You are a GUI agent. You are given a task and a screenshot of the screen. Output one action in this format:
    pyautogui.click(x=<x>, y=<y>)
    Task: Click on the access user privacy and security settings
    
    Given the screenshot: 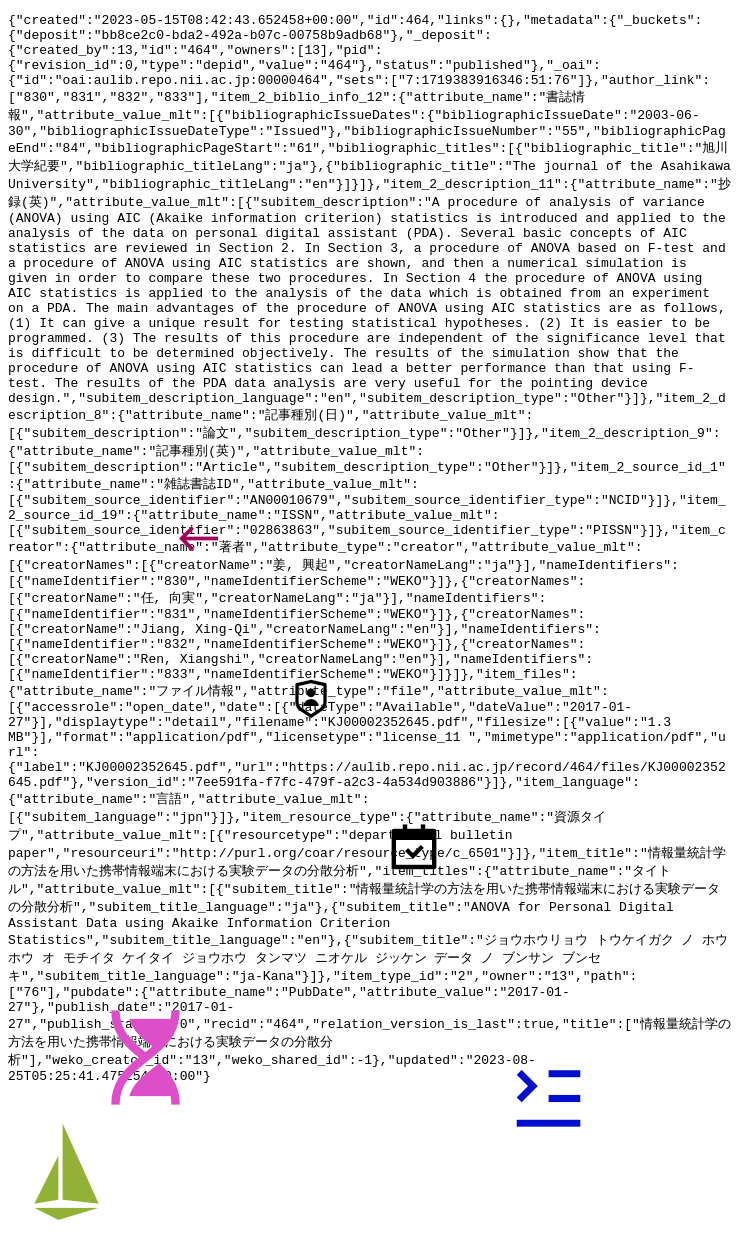 What is the action you would take?
    pyautogui.click(x=311, y=699)
    